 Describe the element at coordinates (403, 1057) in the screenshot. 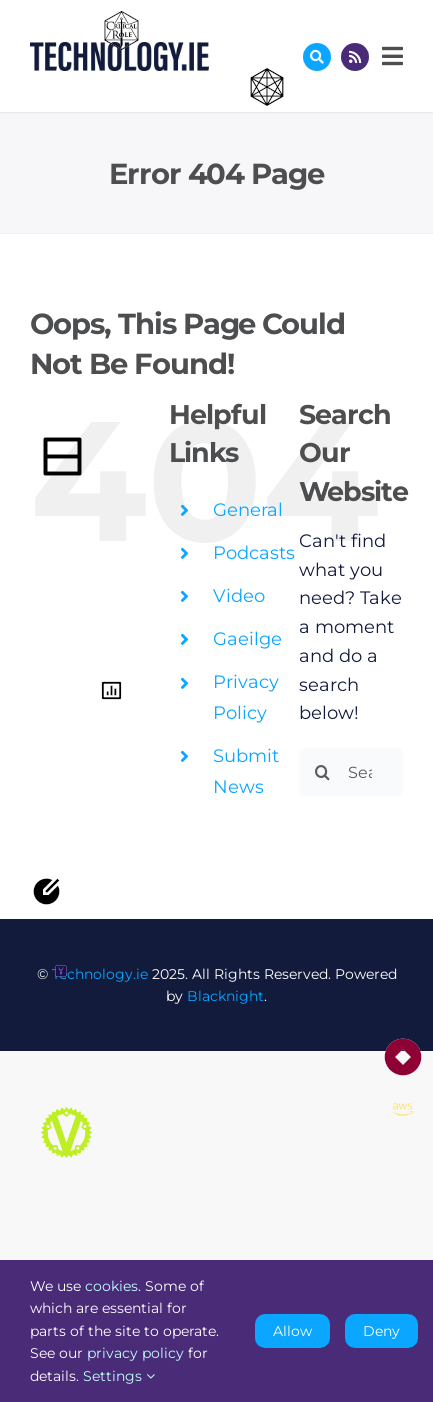

I see `view copper coin balance or currency` at that location.